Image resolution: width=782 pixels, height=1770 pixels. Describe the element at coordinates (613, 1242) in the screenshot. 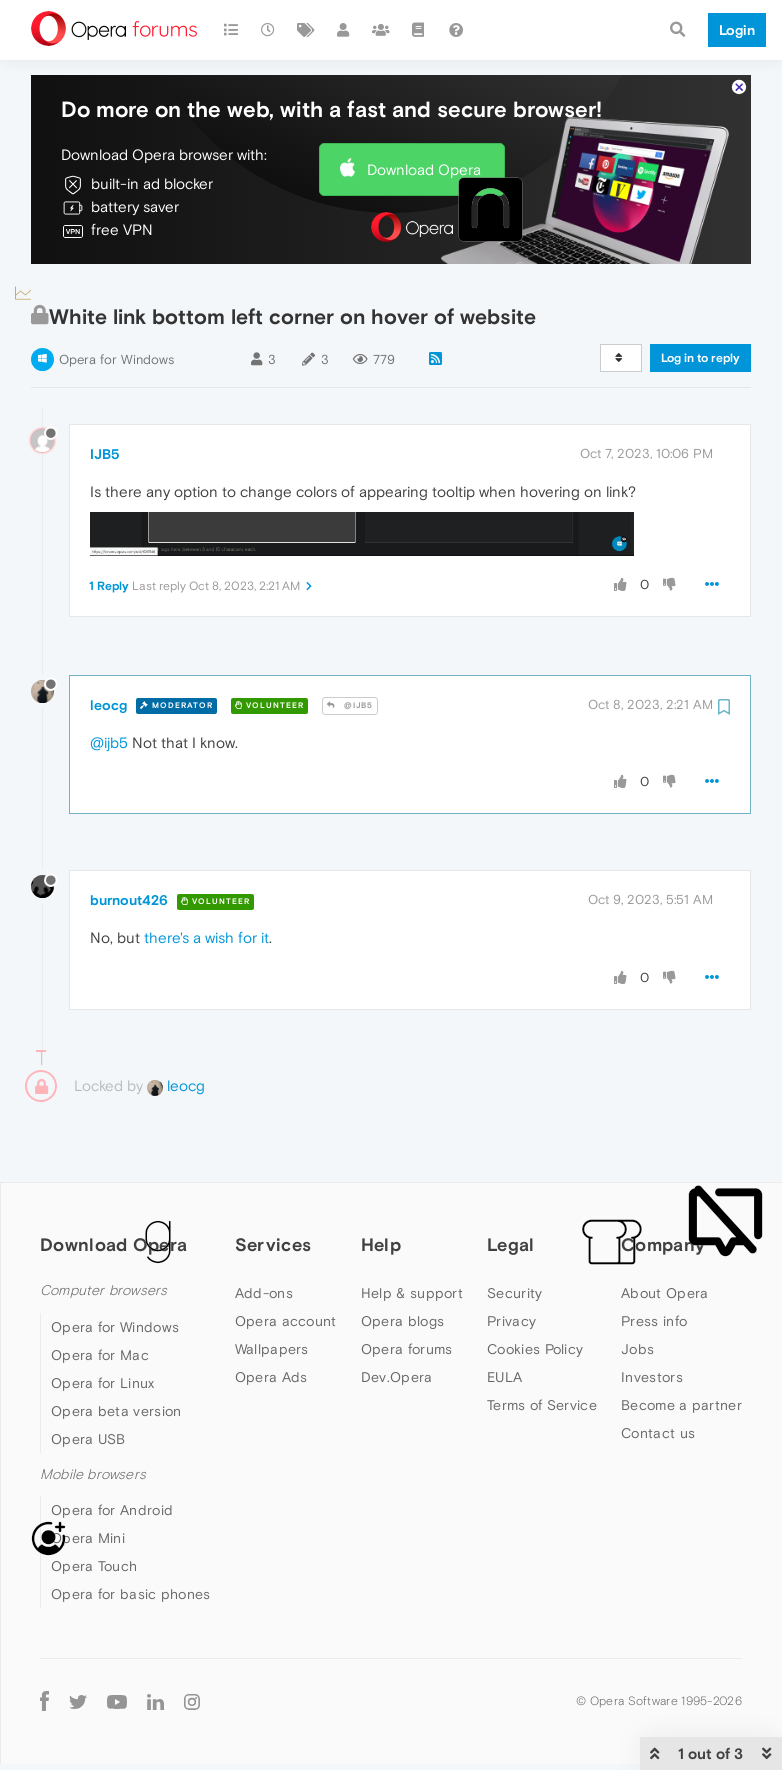

I see `browse bakery or bread products` at that location.